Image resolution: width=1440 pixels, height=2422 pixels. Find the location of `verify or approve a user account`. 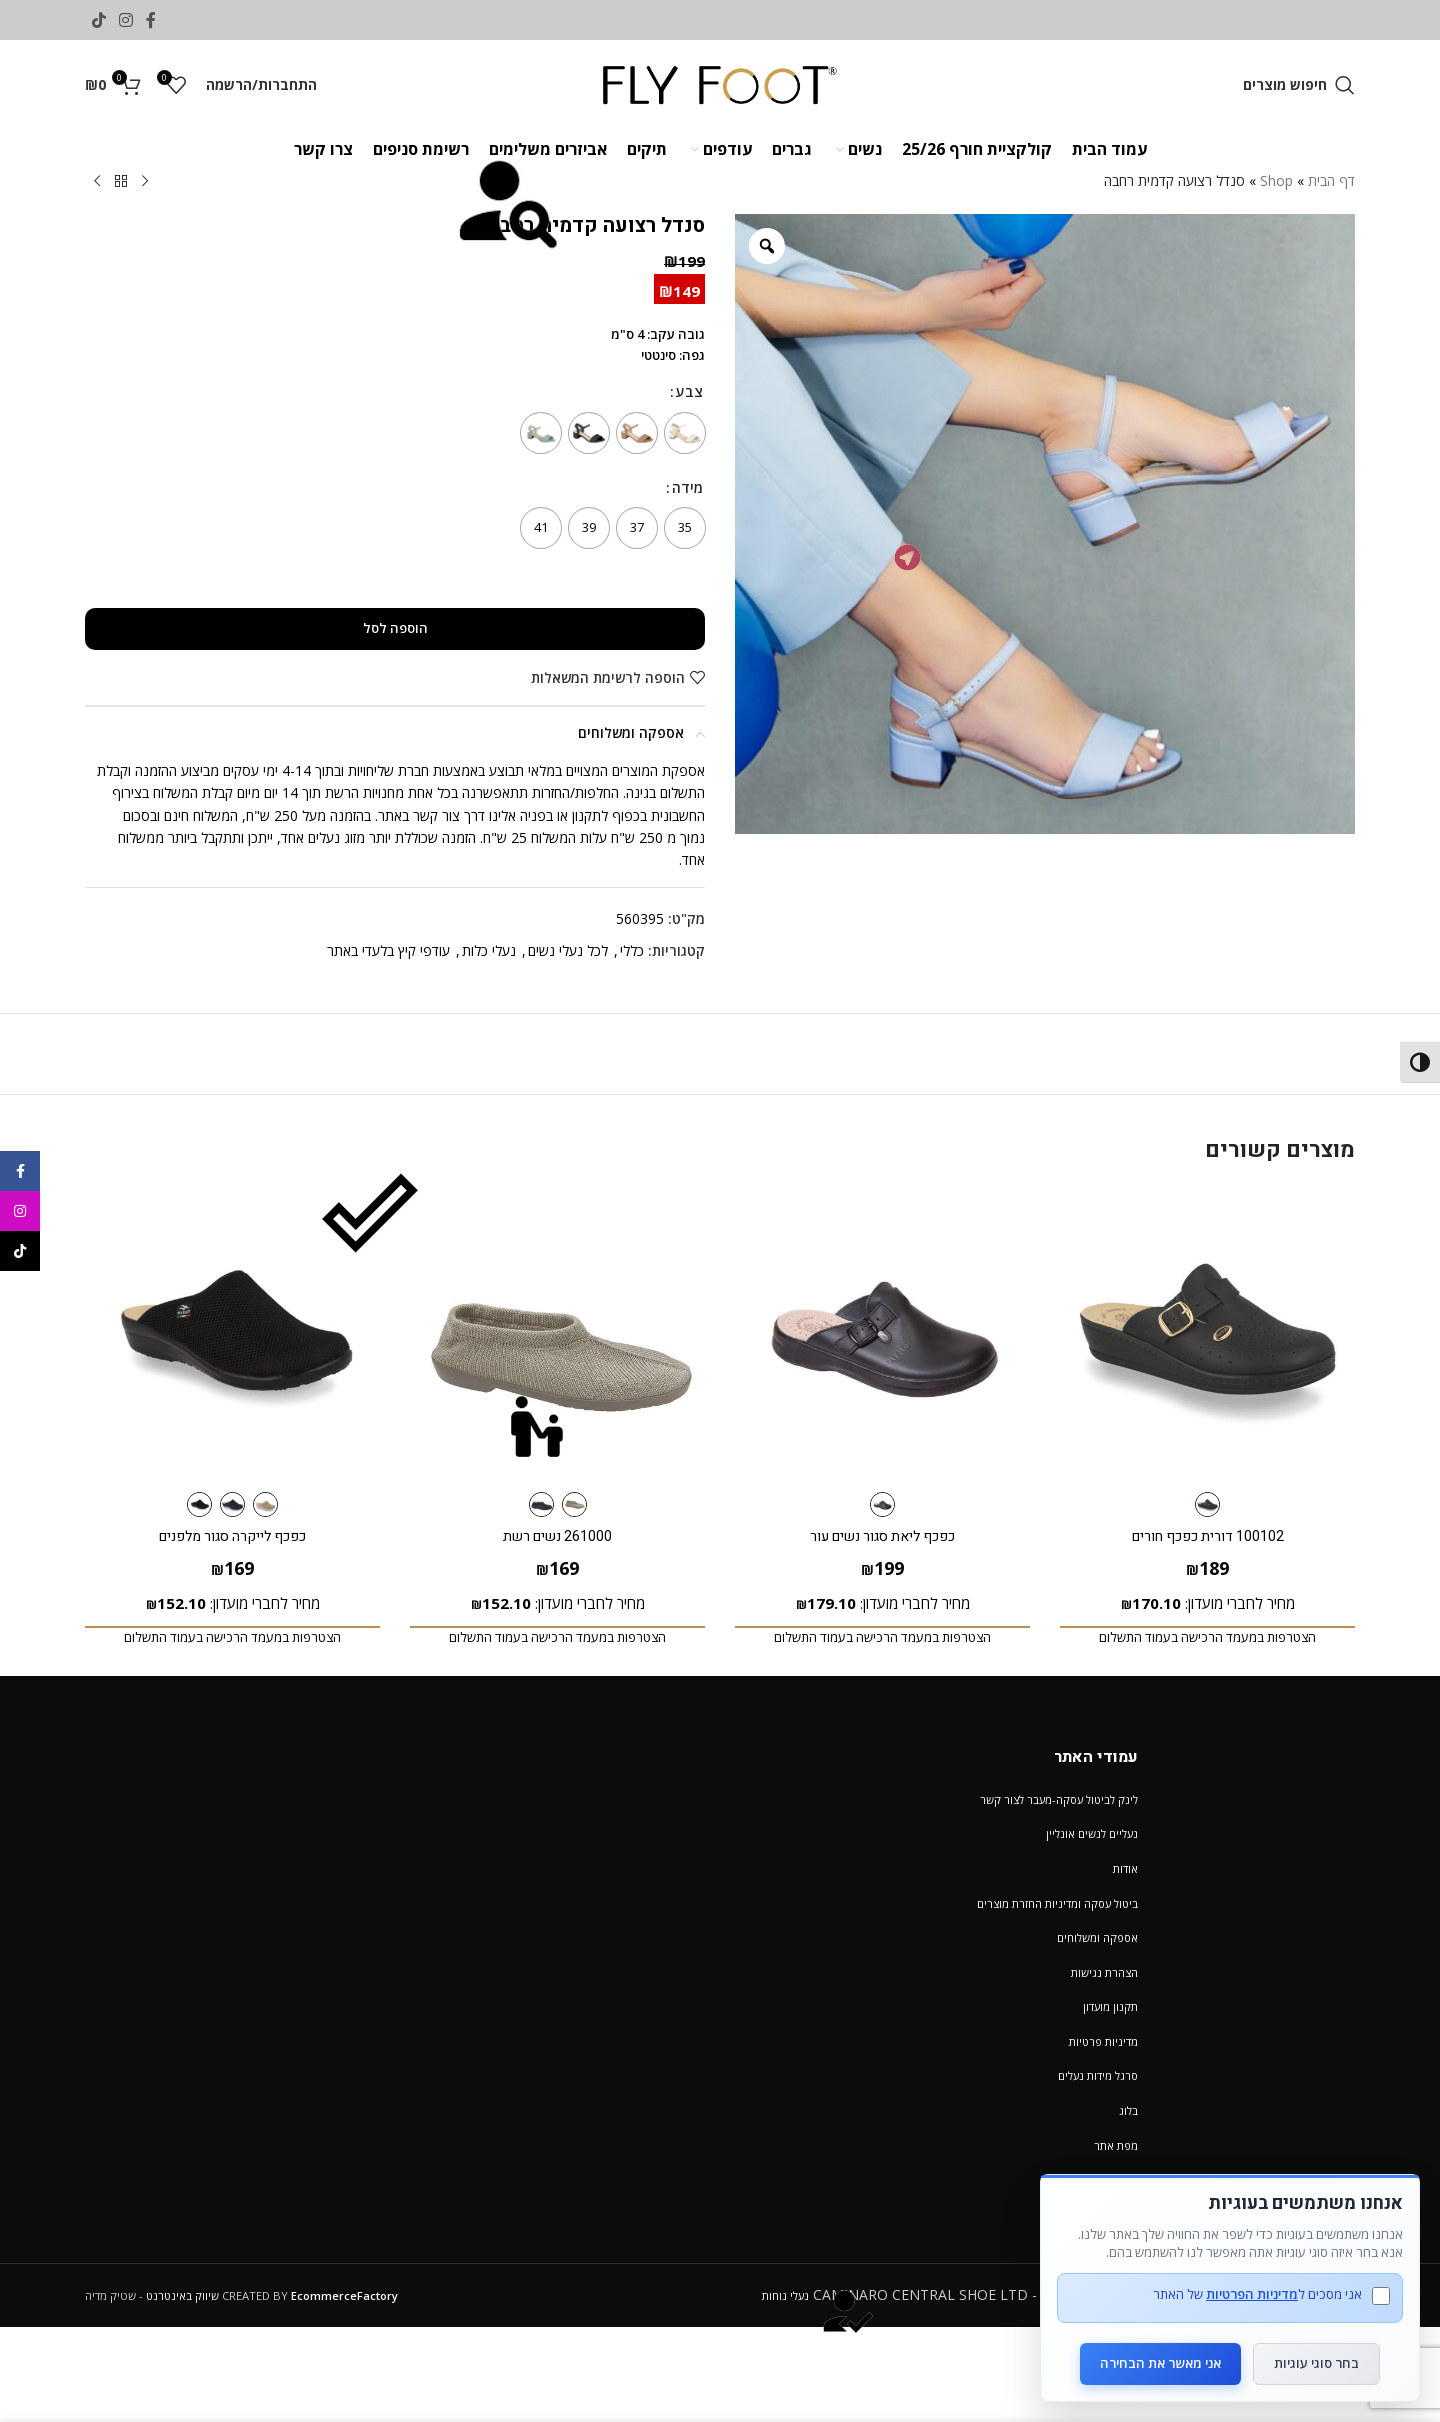

verify or approve a user account is located at coordinates (847, 2311).